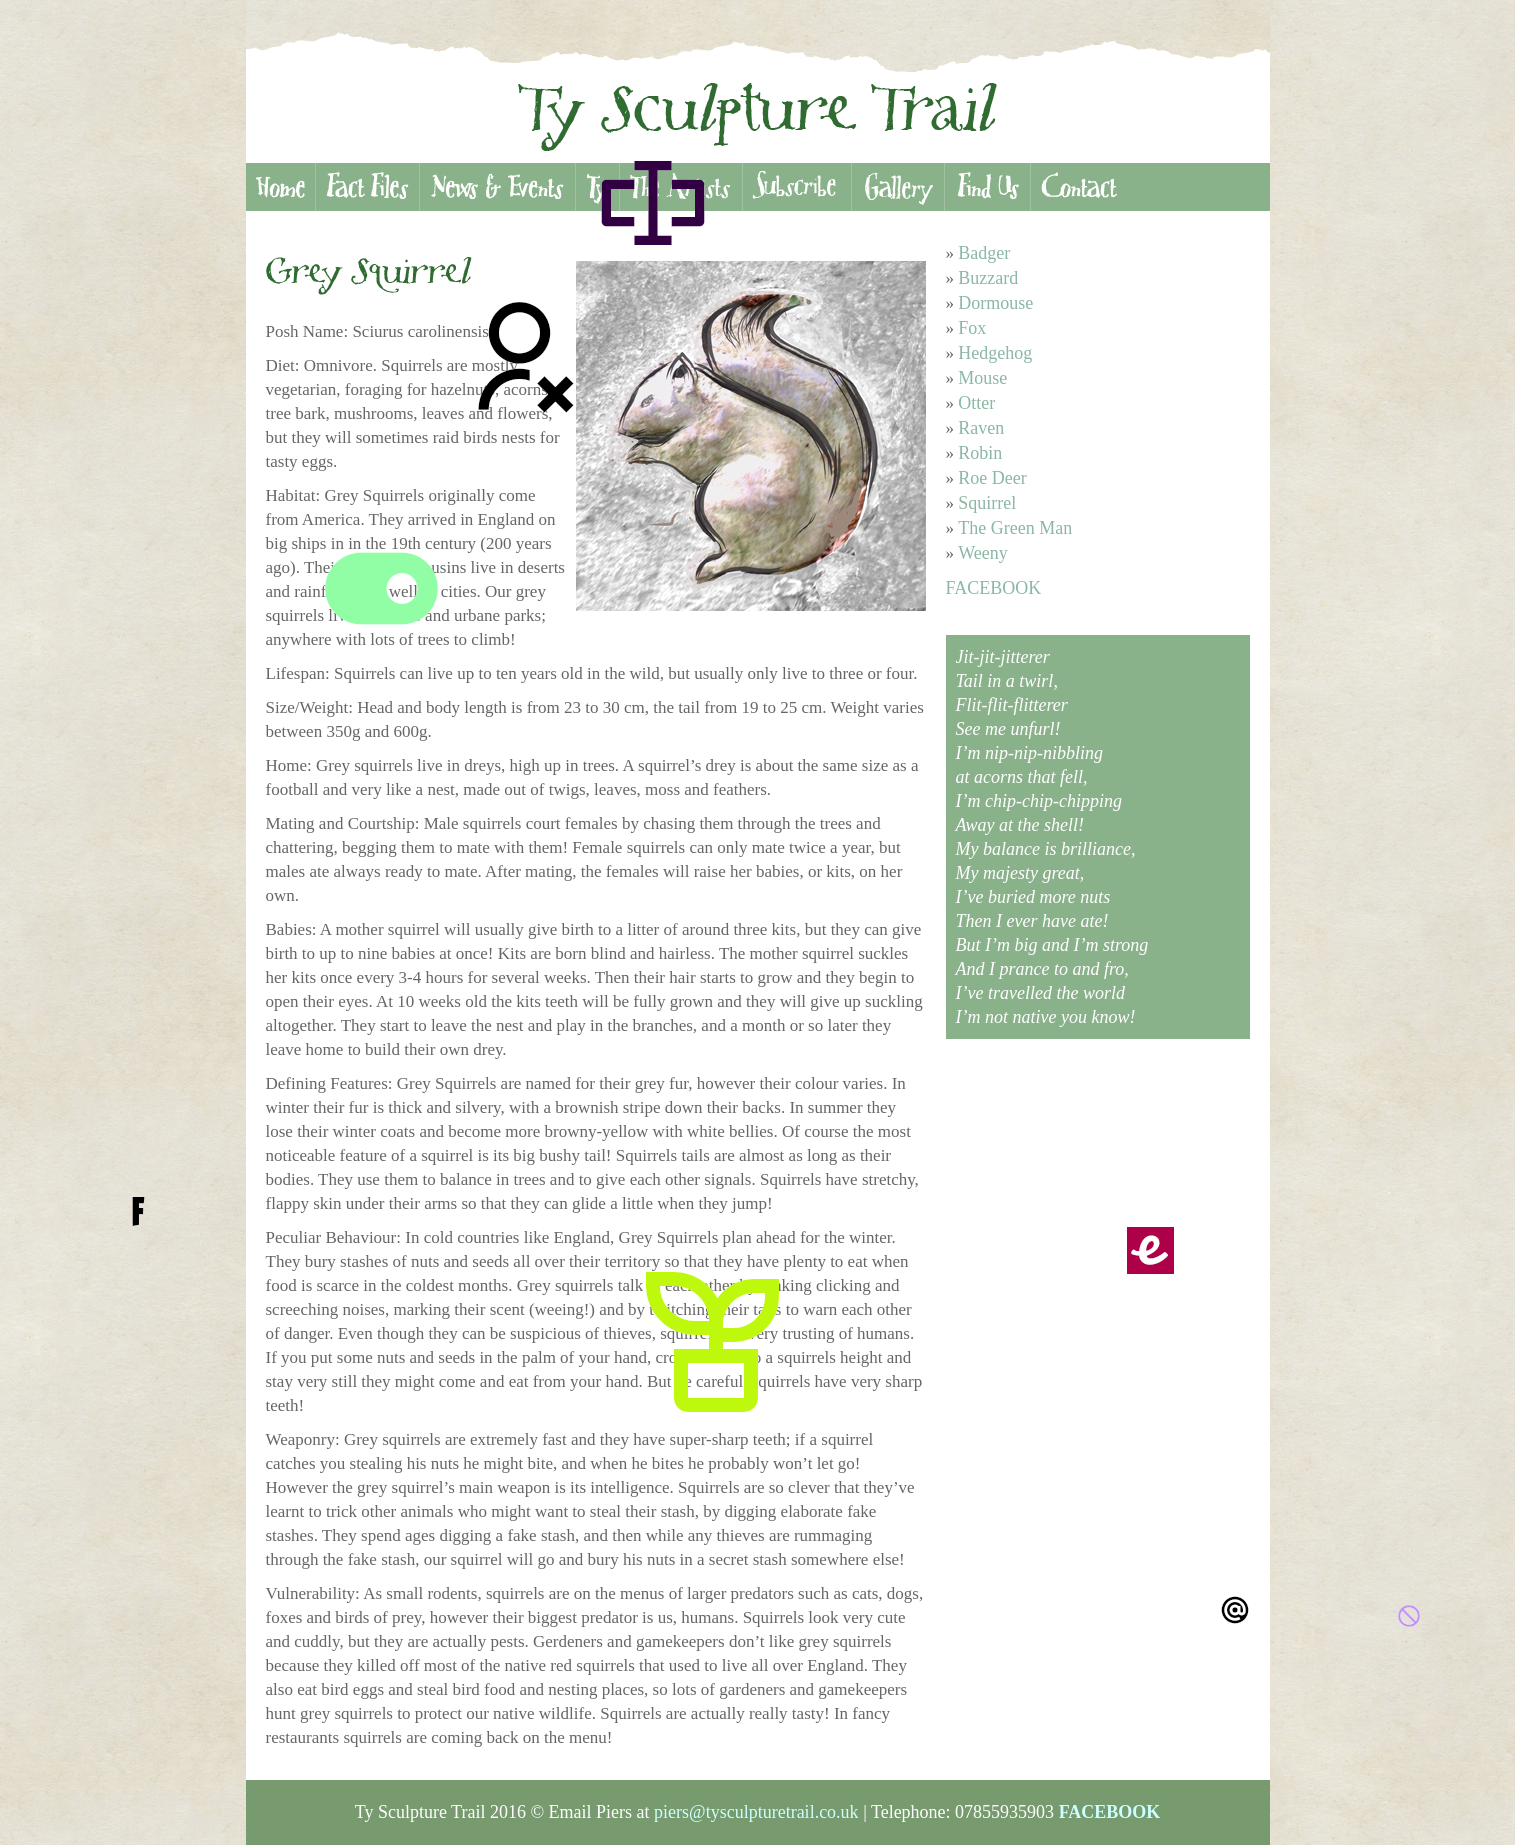  I want to click on ember.js framework logo, so click(1150, 1250).